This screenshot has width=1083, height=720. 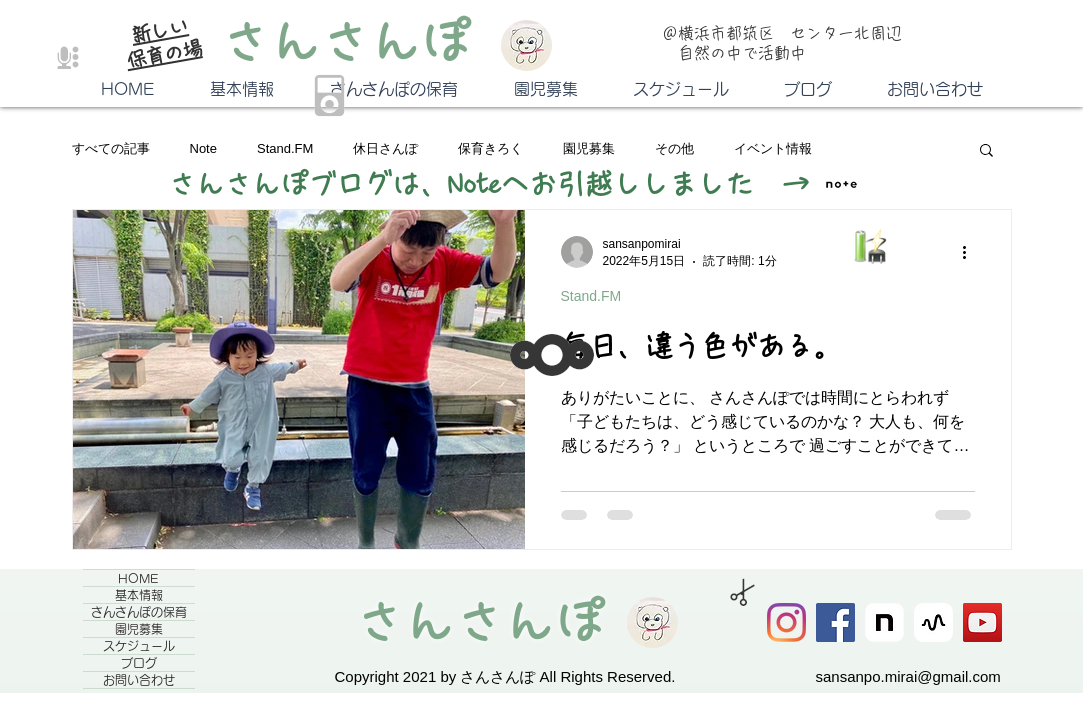 I want to click on indicates battery is fully charged and connected to power, so click(x=869, y=246).